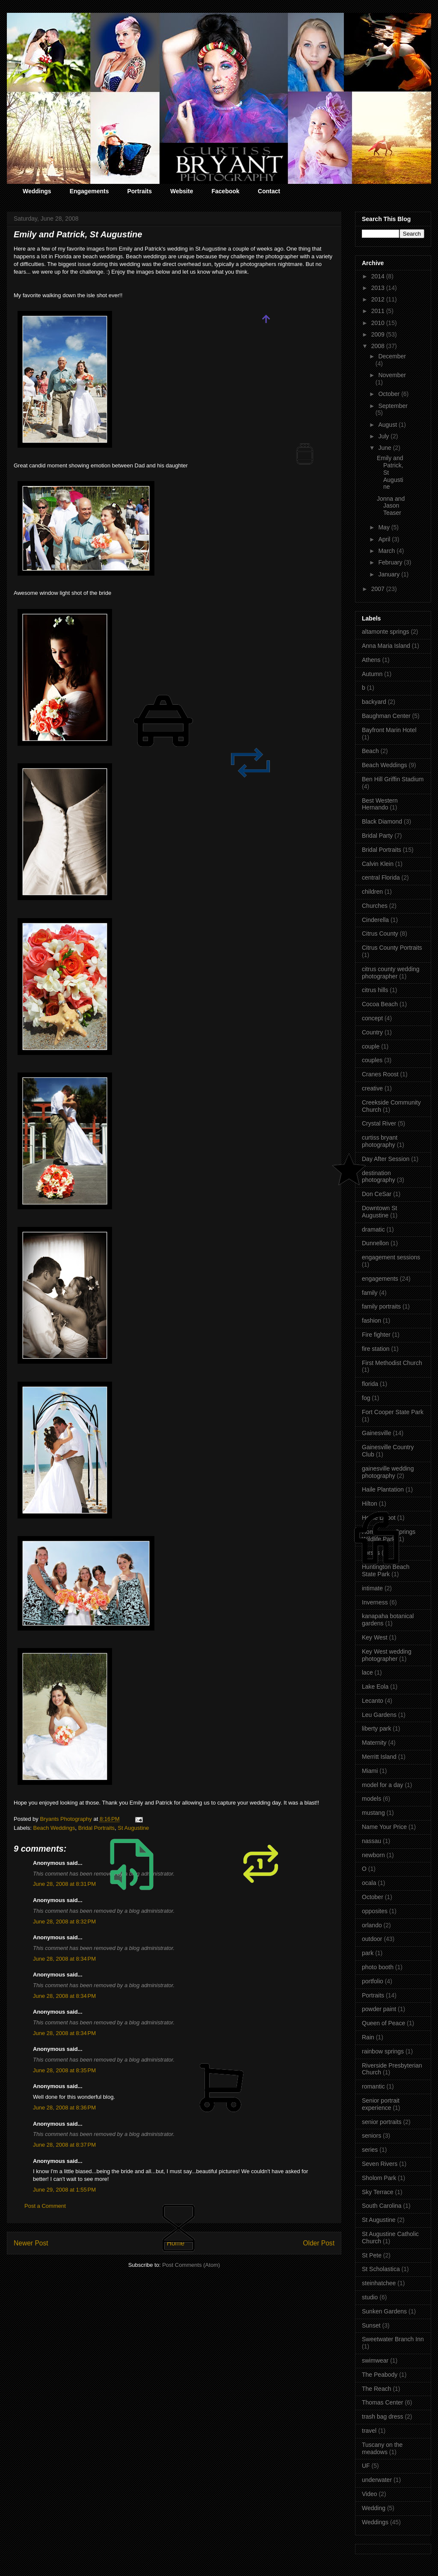 This screenshot has height=2576, width=438. What do you see at coordinates (305, 454) in the screenshot?
I see `view or manage stored items` at bounding box center [305, 454].